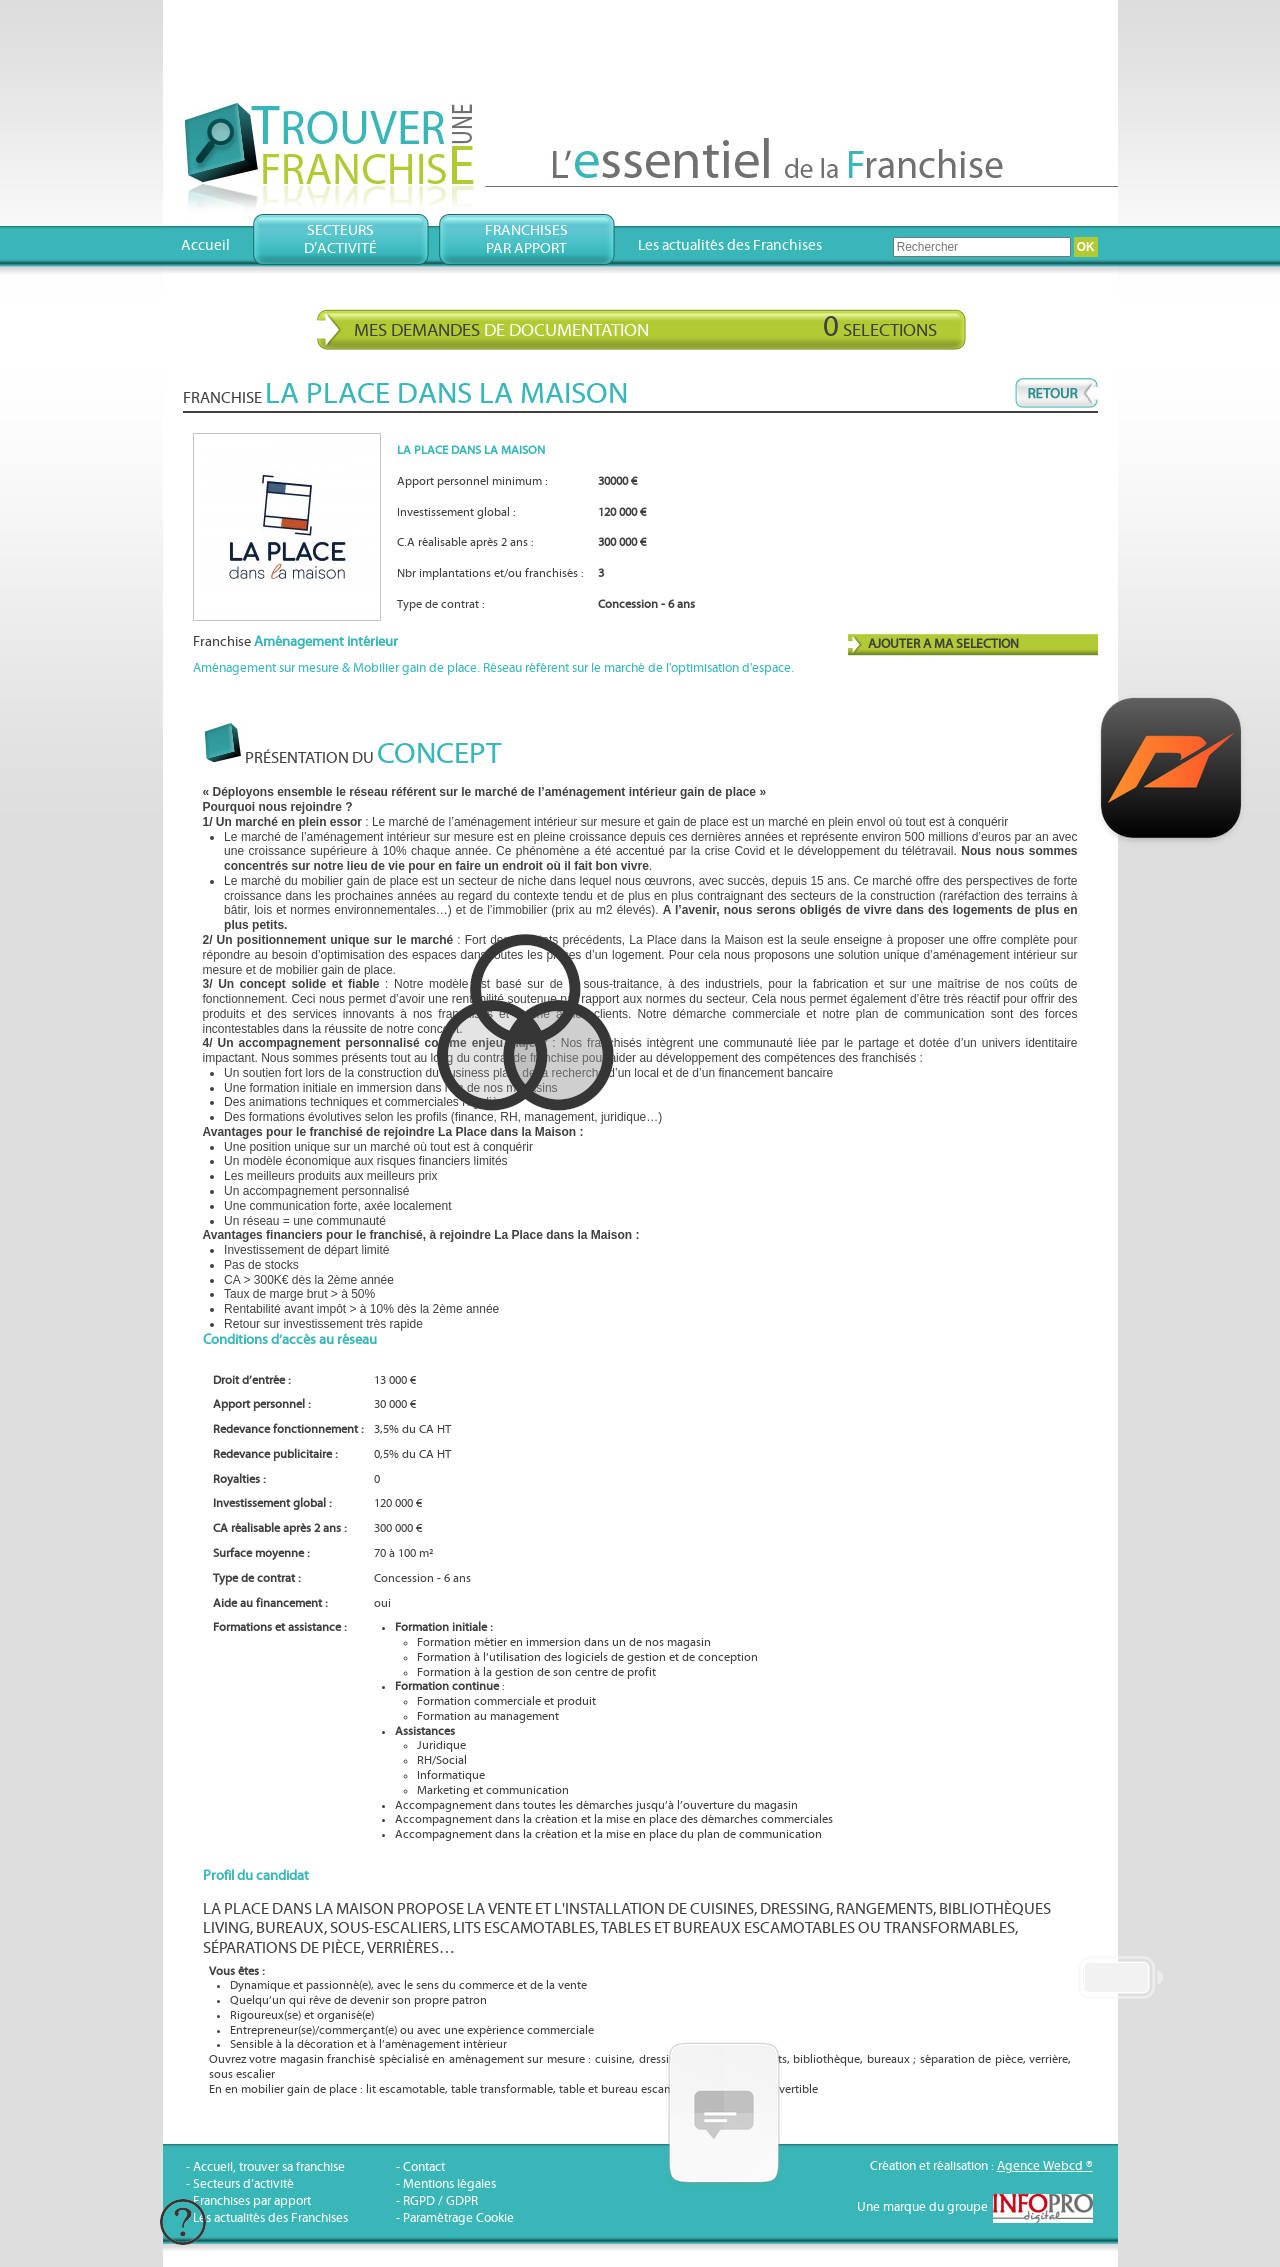 The image size is (1280, 2267). Describe the element at coordinates (1120, 1977) in the screenshot. I see `indicates battery is fully charged` at that location.